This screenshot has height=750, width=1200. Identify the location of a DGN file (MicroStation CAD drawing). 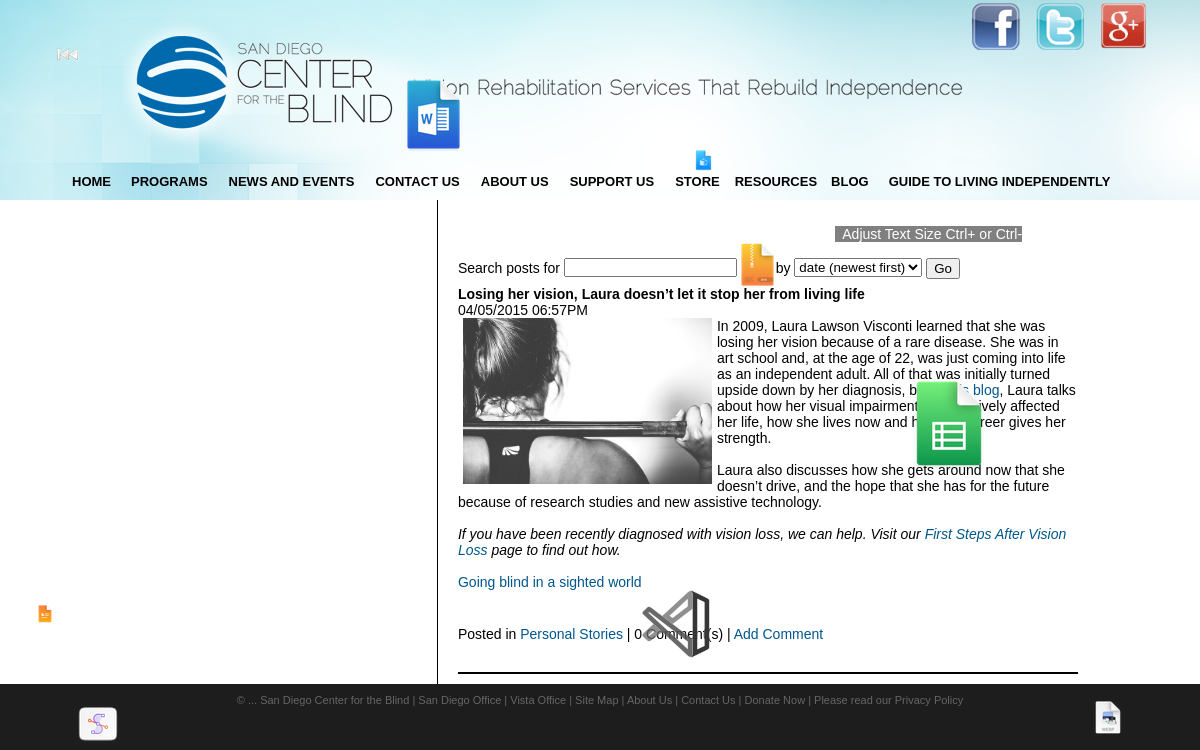
(703, 160).